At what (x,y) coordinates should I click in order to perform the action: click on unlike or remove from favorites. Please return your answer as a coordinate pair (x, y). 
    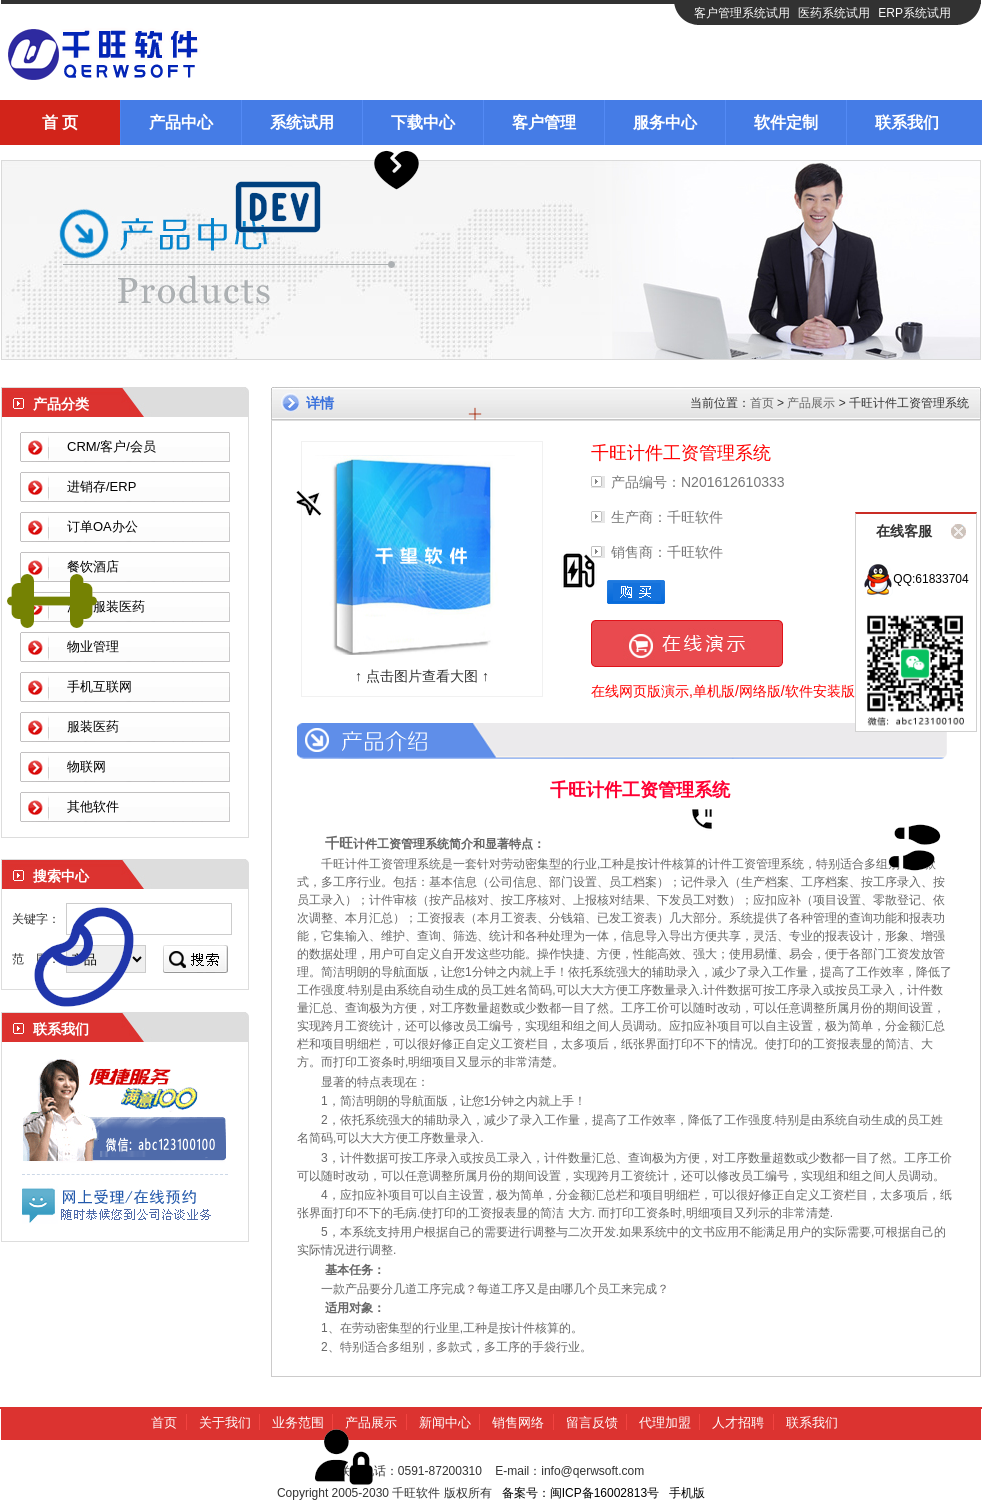
    Looking at the image, I should click on (396, 168).